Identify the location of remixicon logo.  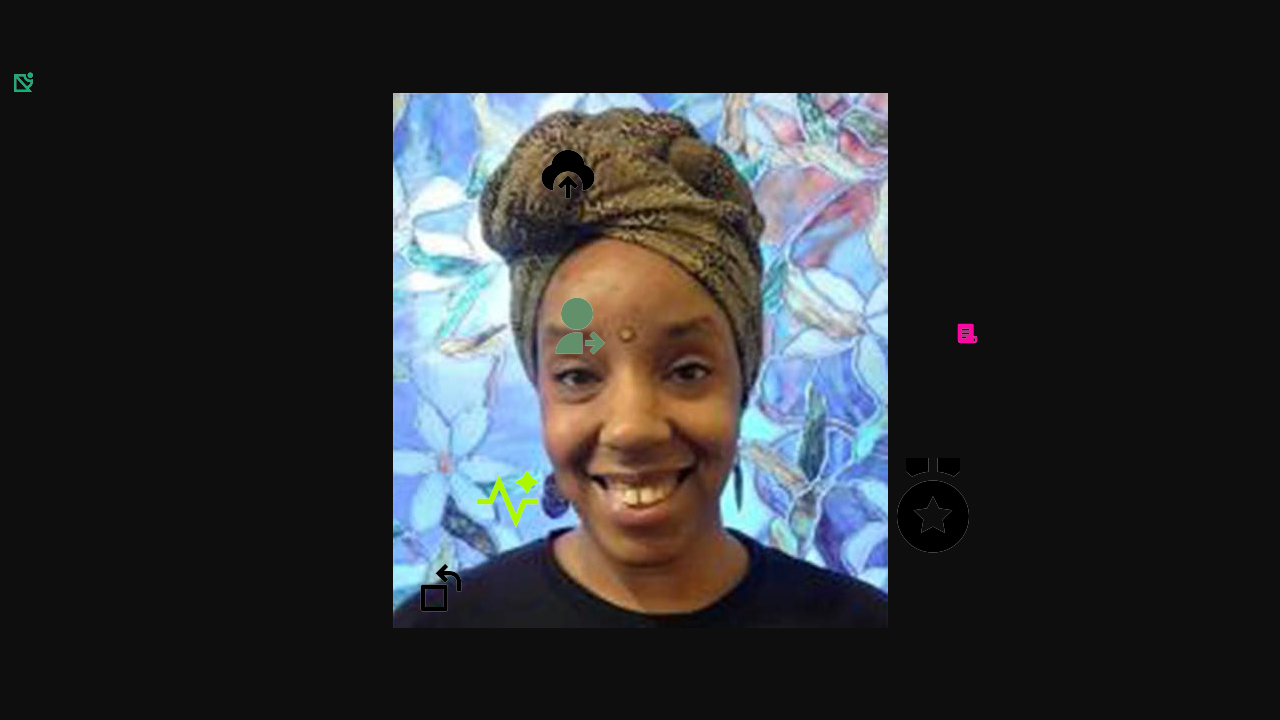
(23, 82).